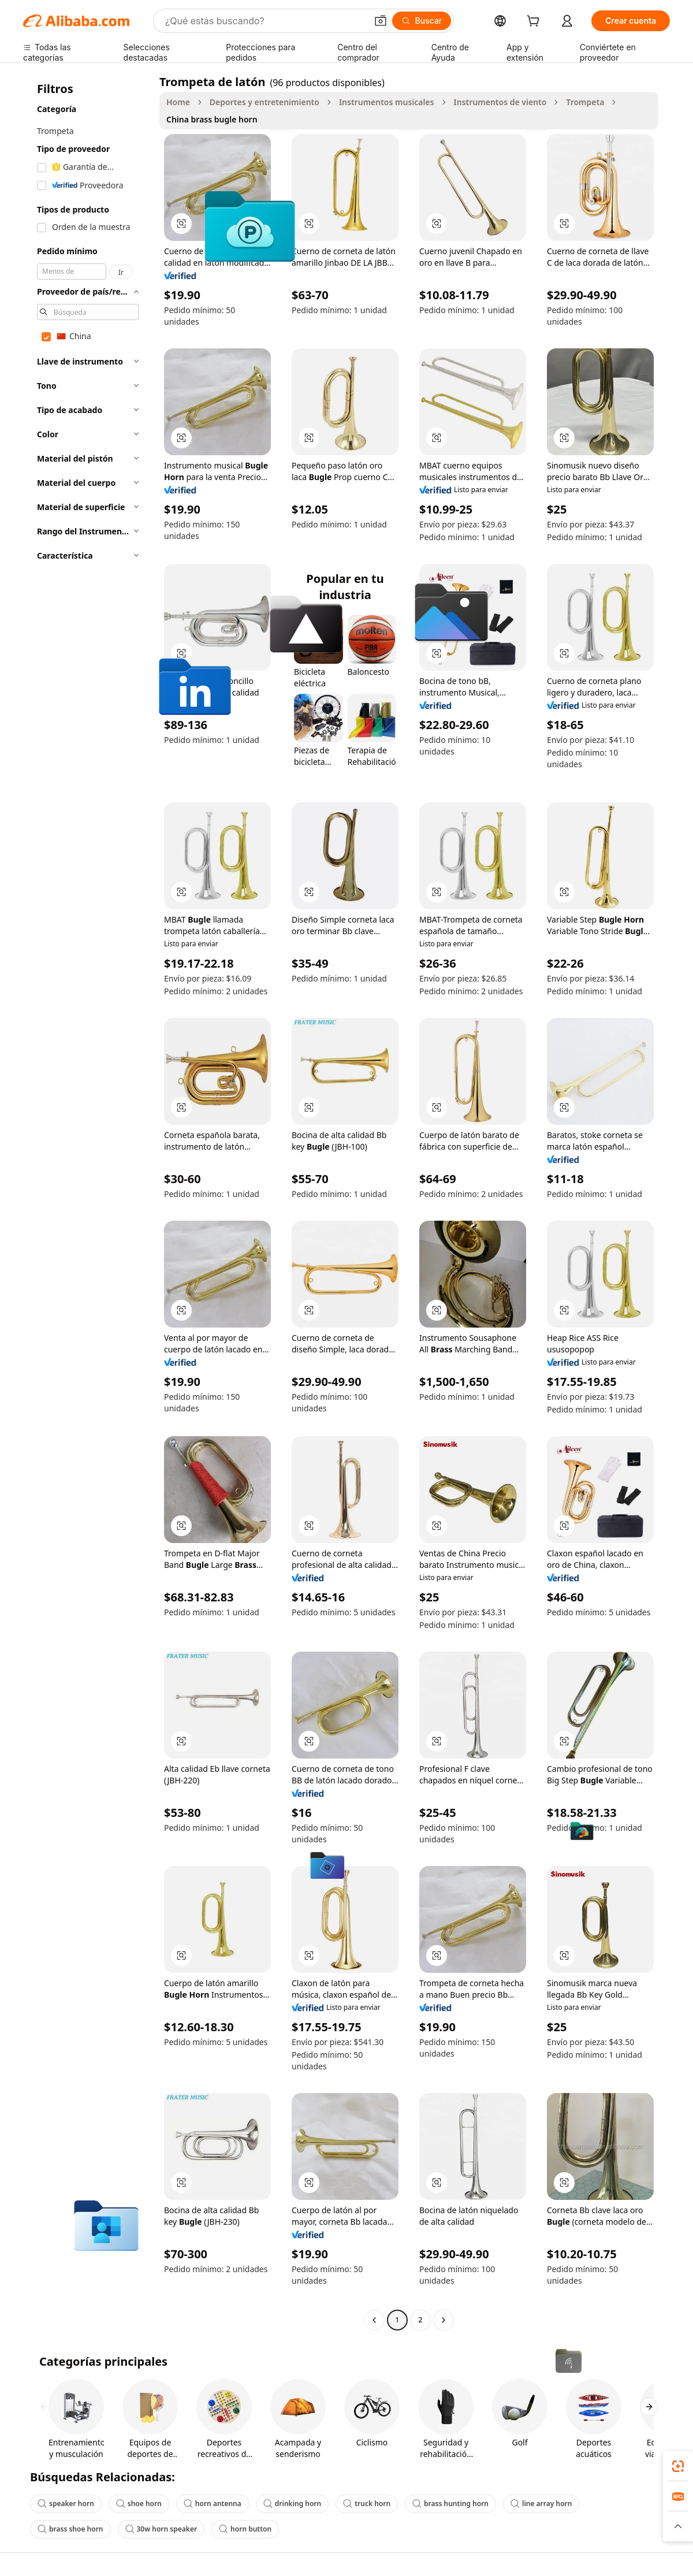 Image resolution: width=693 pixels, height=2576 pixels. What do you see at coordinates (582, 1831) in the screenshot?
I see `open daz 3d project files folder` at bounding box center [582, 1831].